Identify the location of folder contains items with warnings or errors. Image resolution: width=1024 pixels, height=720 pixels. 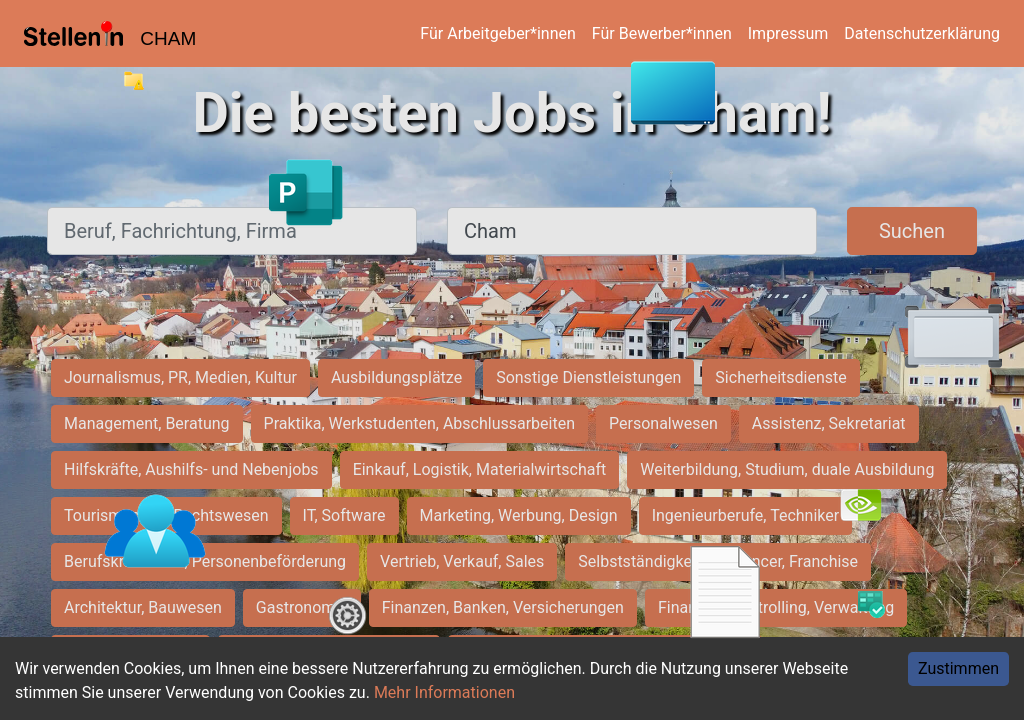
(133, 79).